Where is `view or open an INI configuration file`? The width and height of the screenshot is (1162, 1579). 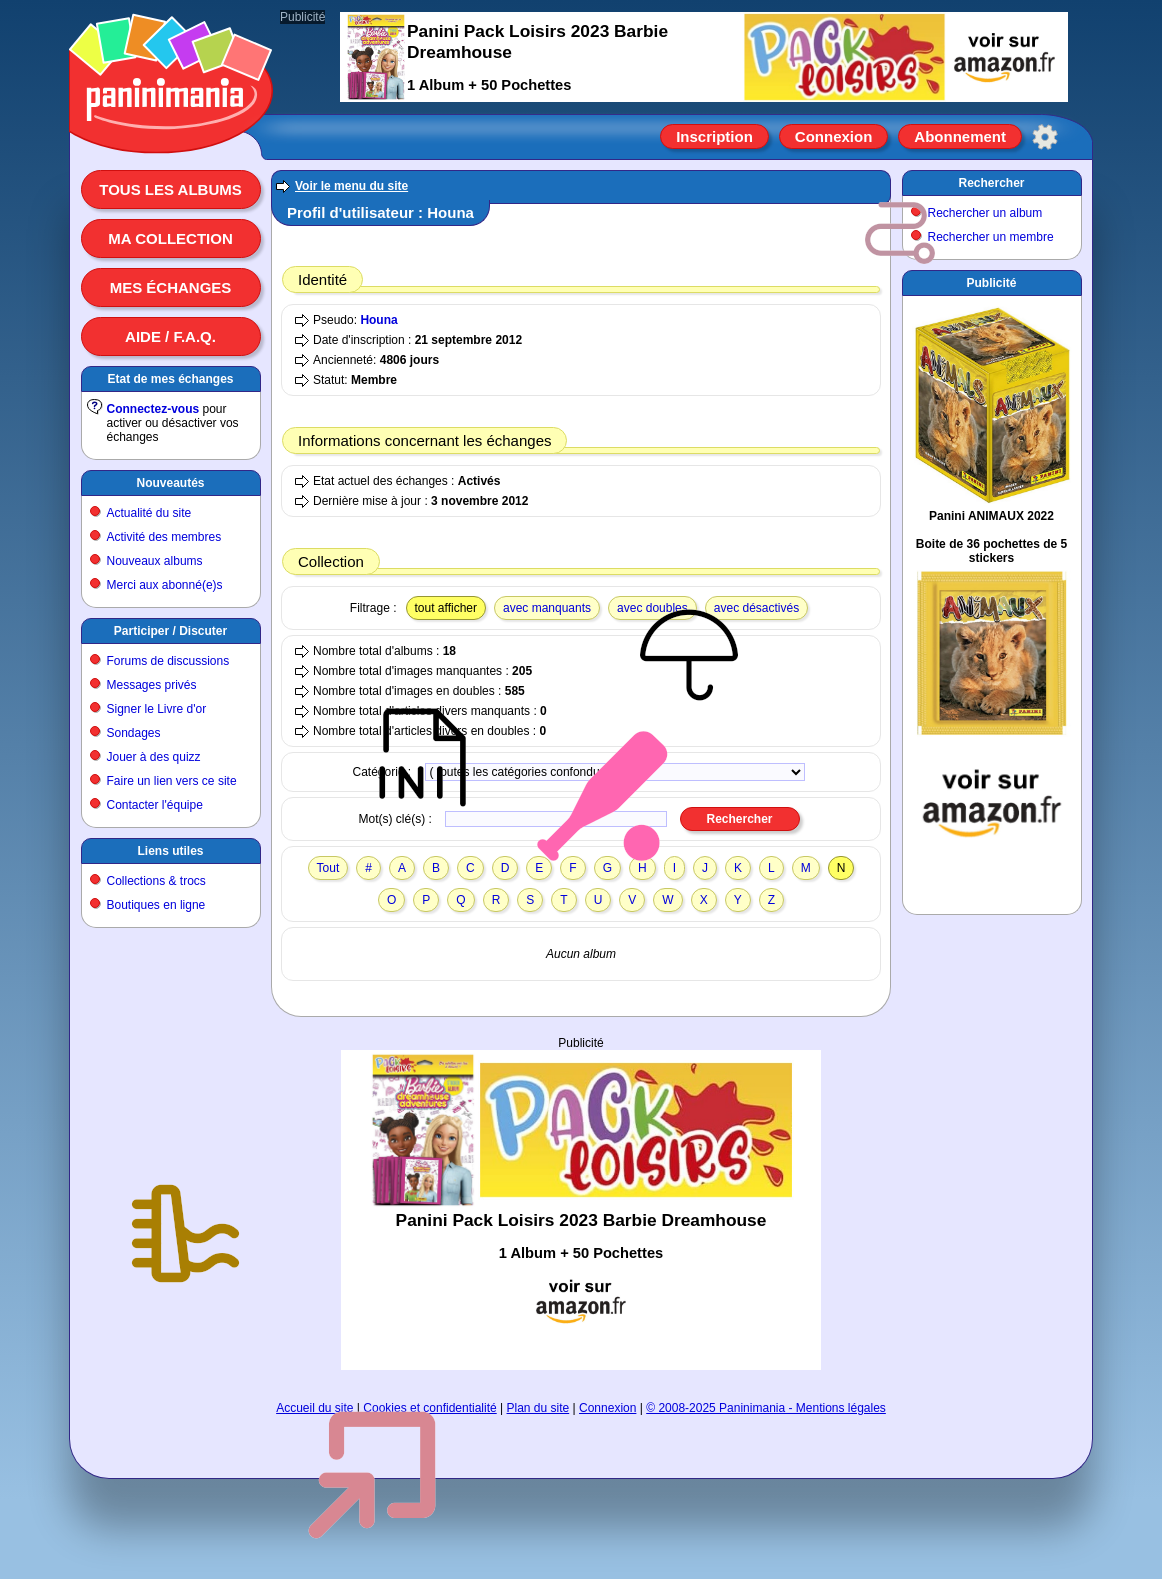 view or open an INI configuration file is located at coordinates (424, 757).